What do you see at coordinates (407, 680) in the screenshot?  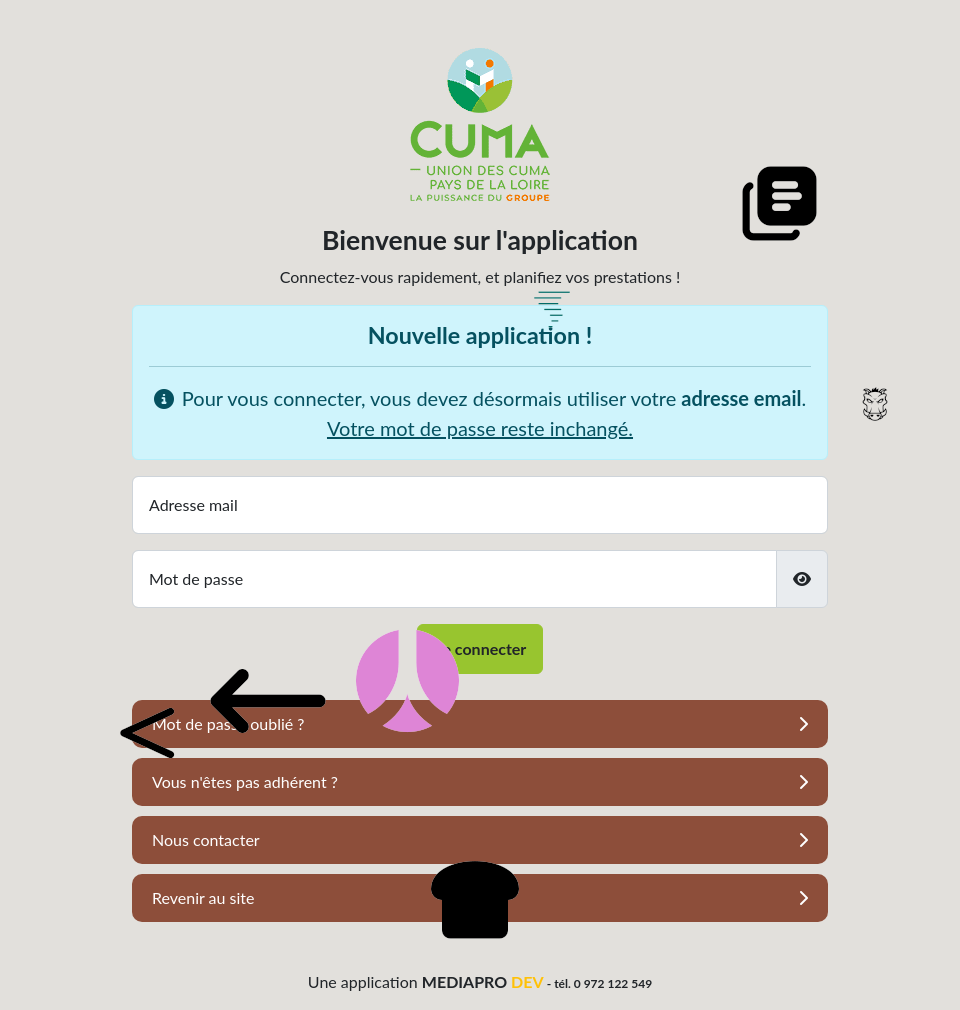 I see `renren social network logo` at bounding box center [407, 680].